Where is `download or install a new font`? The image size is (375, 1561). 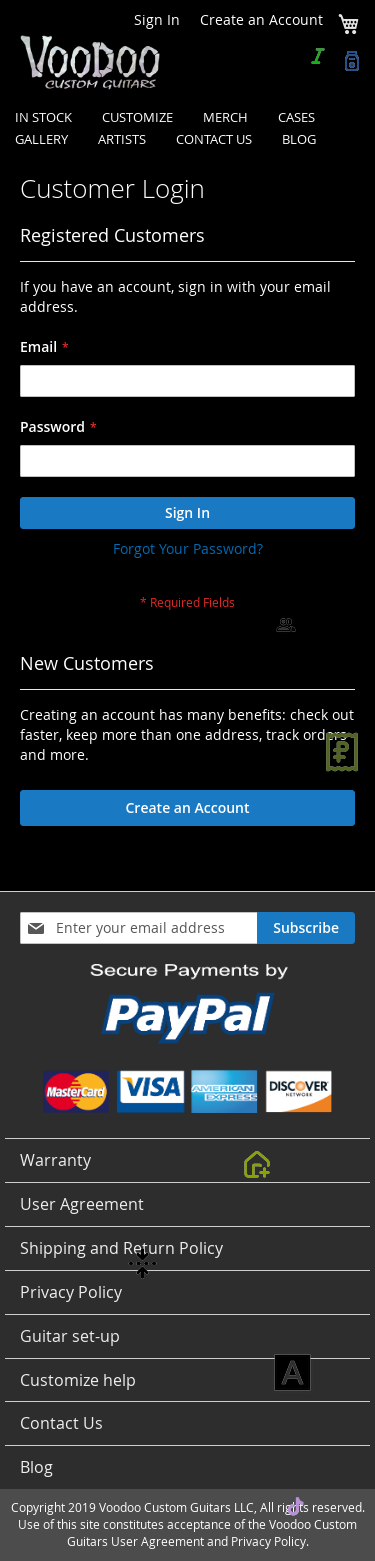 download or install a new font is located at coordinates (292, 1372).